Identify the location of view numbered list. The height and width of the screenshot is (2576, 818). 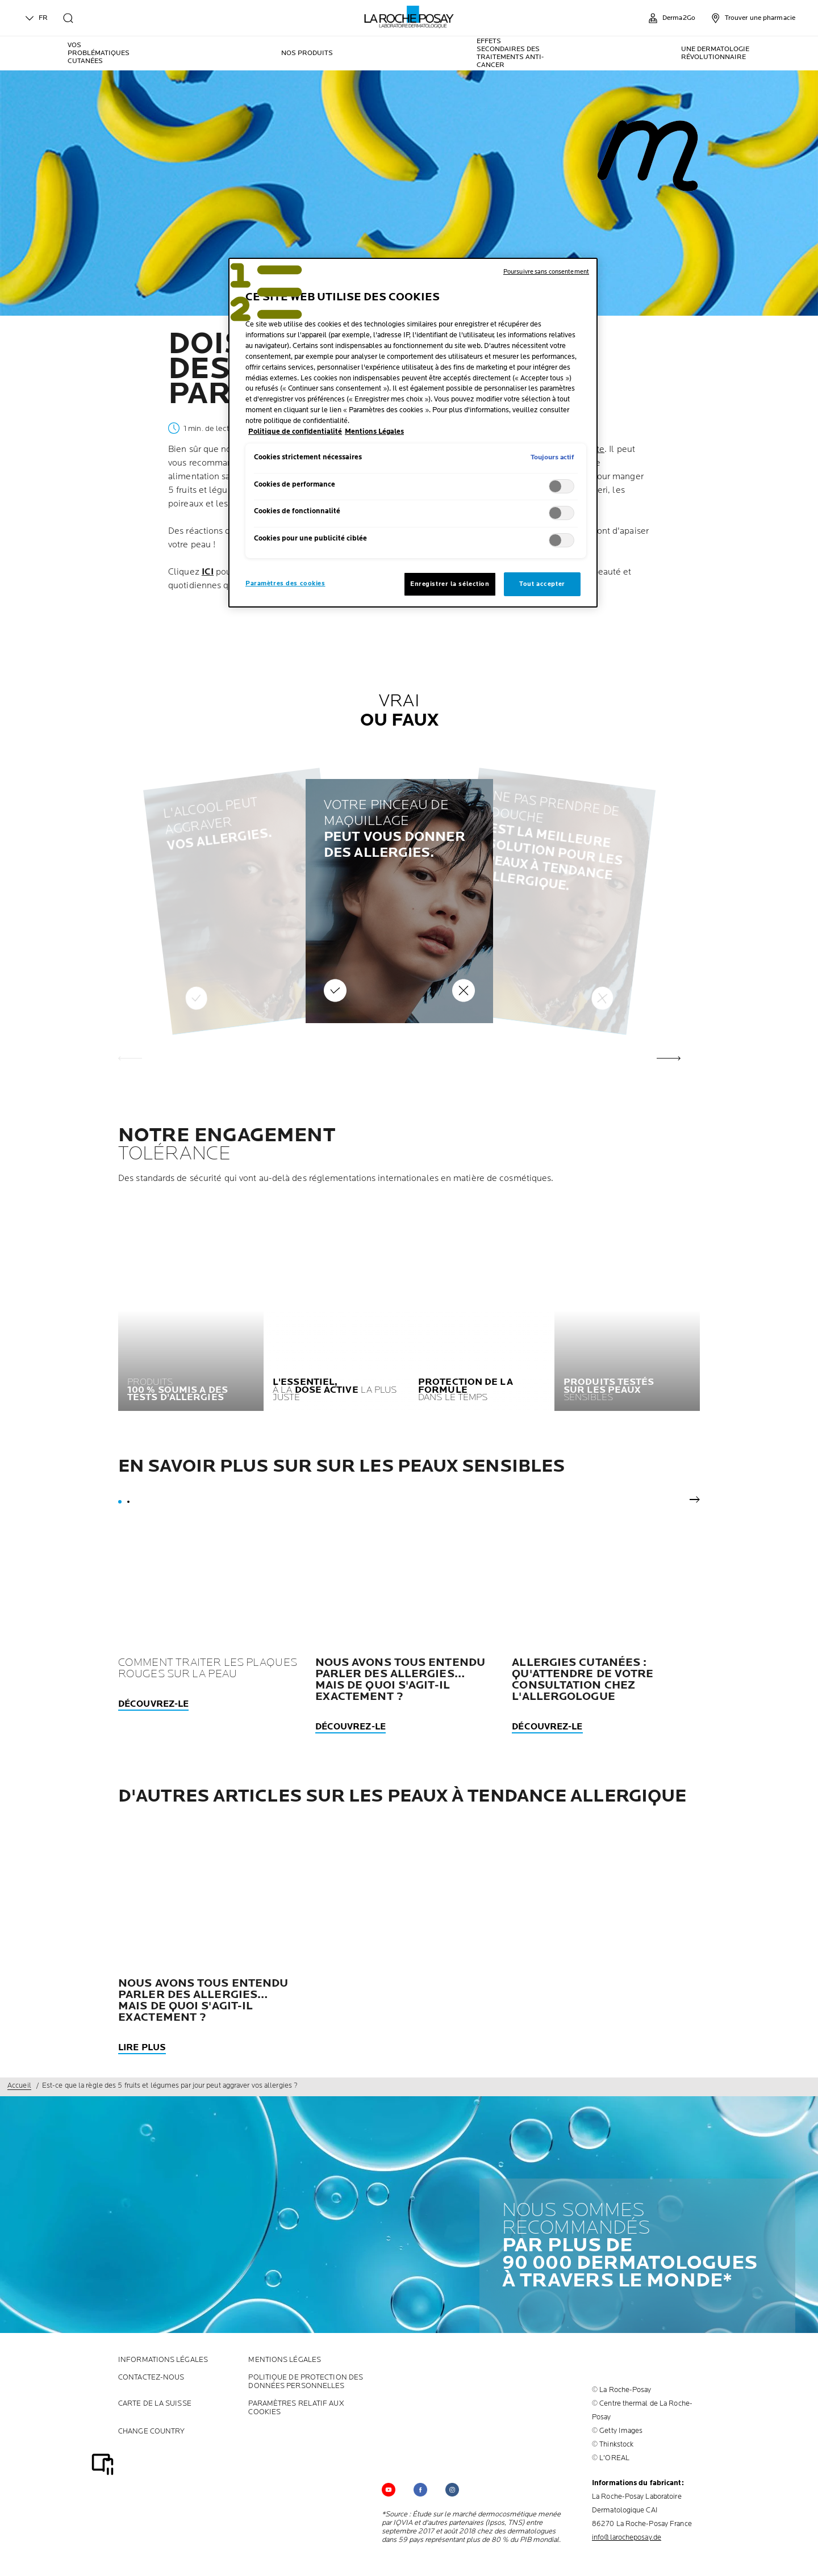
(266, 292).